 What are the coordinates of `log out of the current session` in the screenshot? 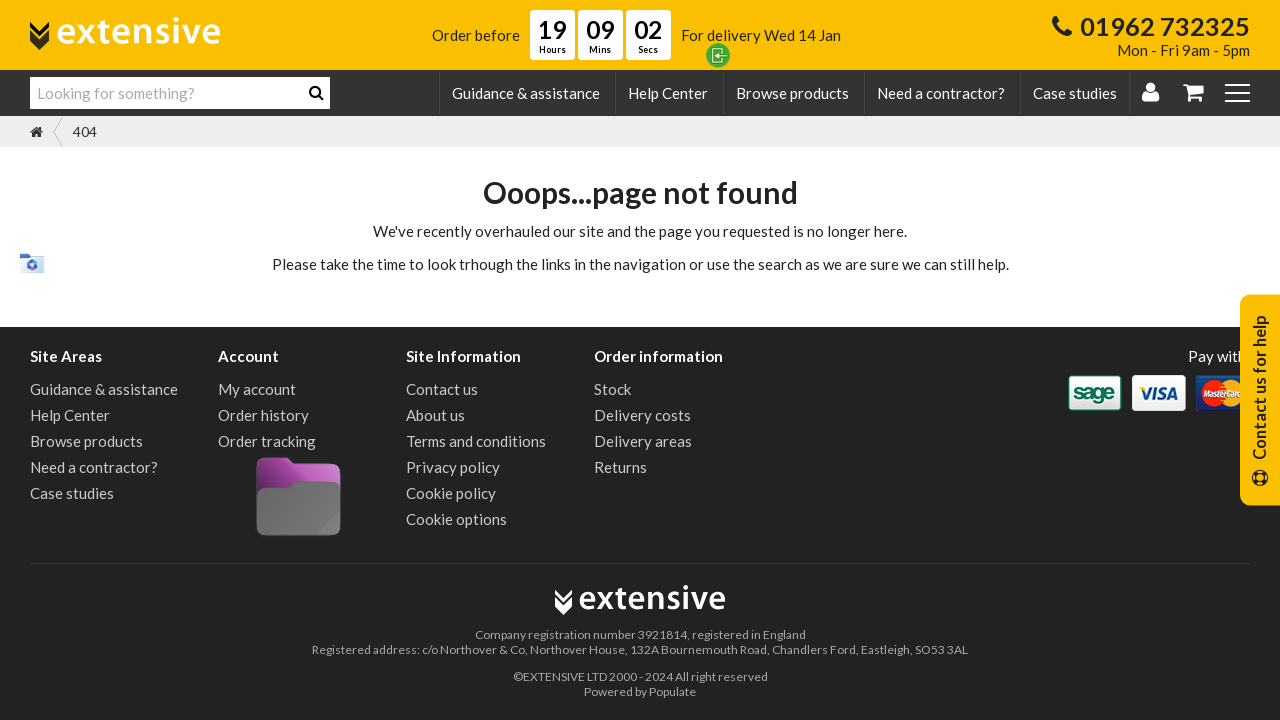 It's located at (718, 55).